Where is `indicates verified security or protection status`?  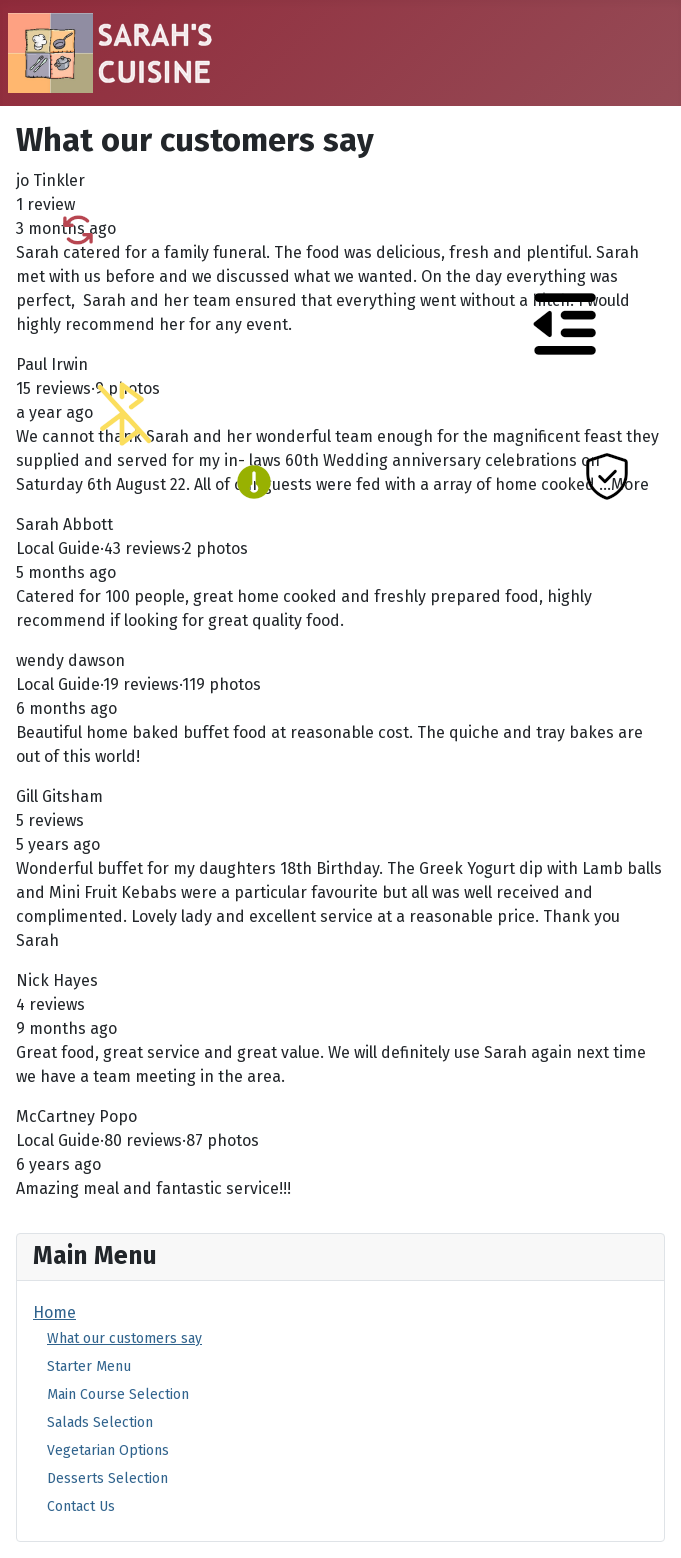
indicates verified security or protection status is located at coordinates (607, 477).